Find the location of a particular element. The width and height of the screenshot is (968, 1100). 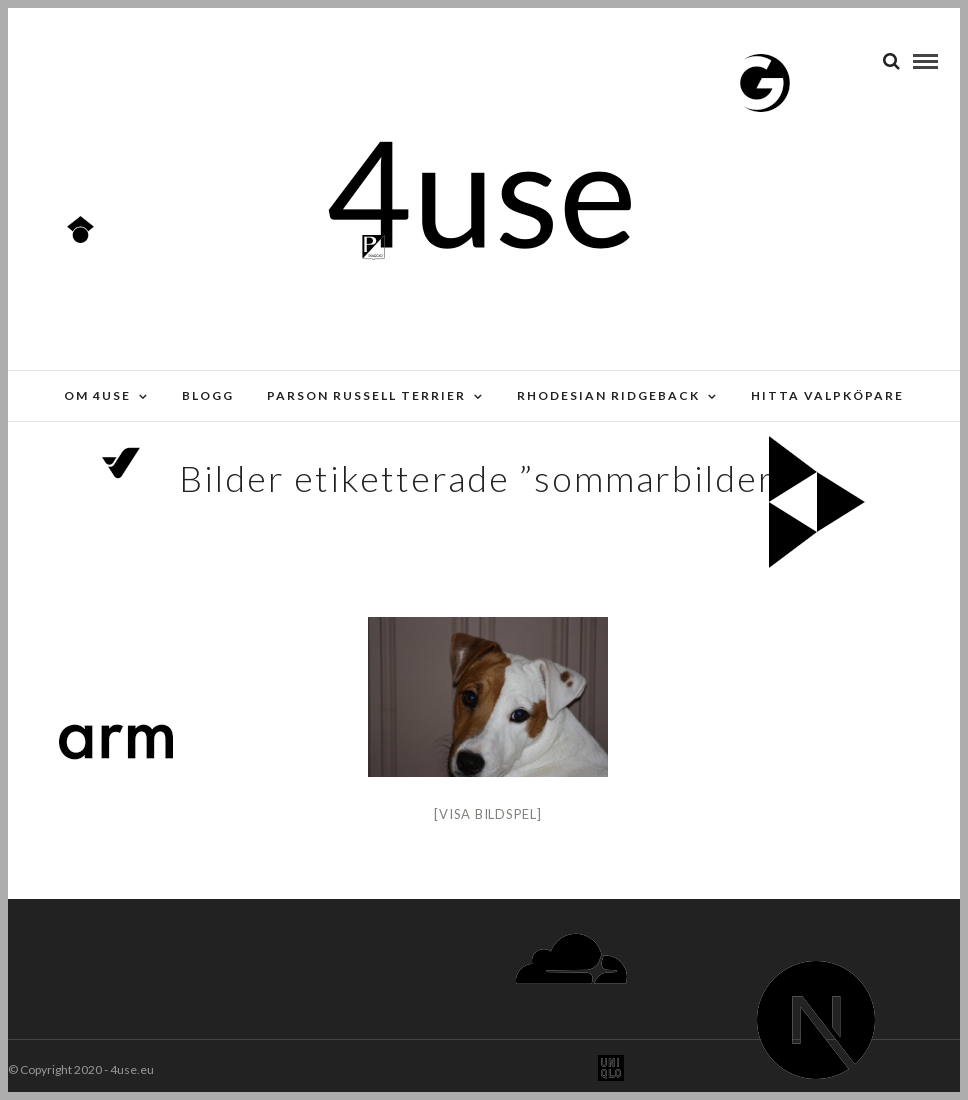

Arm company logo is located at coordinates (116, 742).